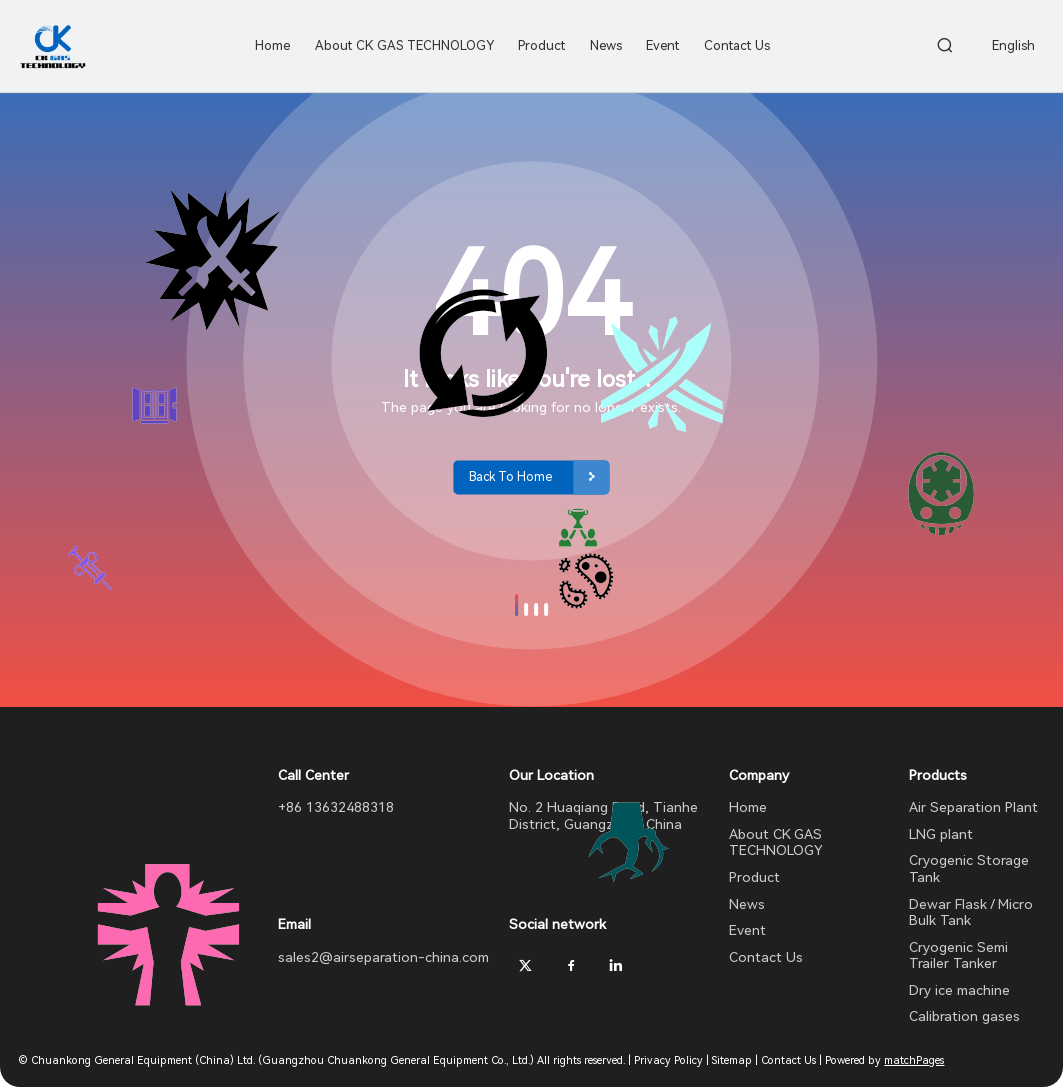  I want to click on crossed swords clash or combat action, so click(216, 260).